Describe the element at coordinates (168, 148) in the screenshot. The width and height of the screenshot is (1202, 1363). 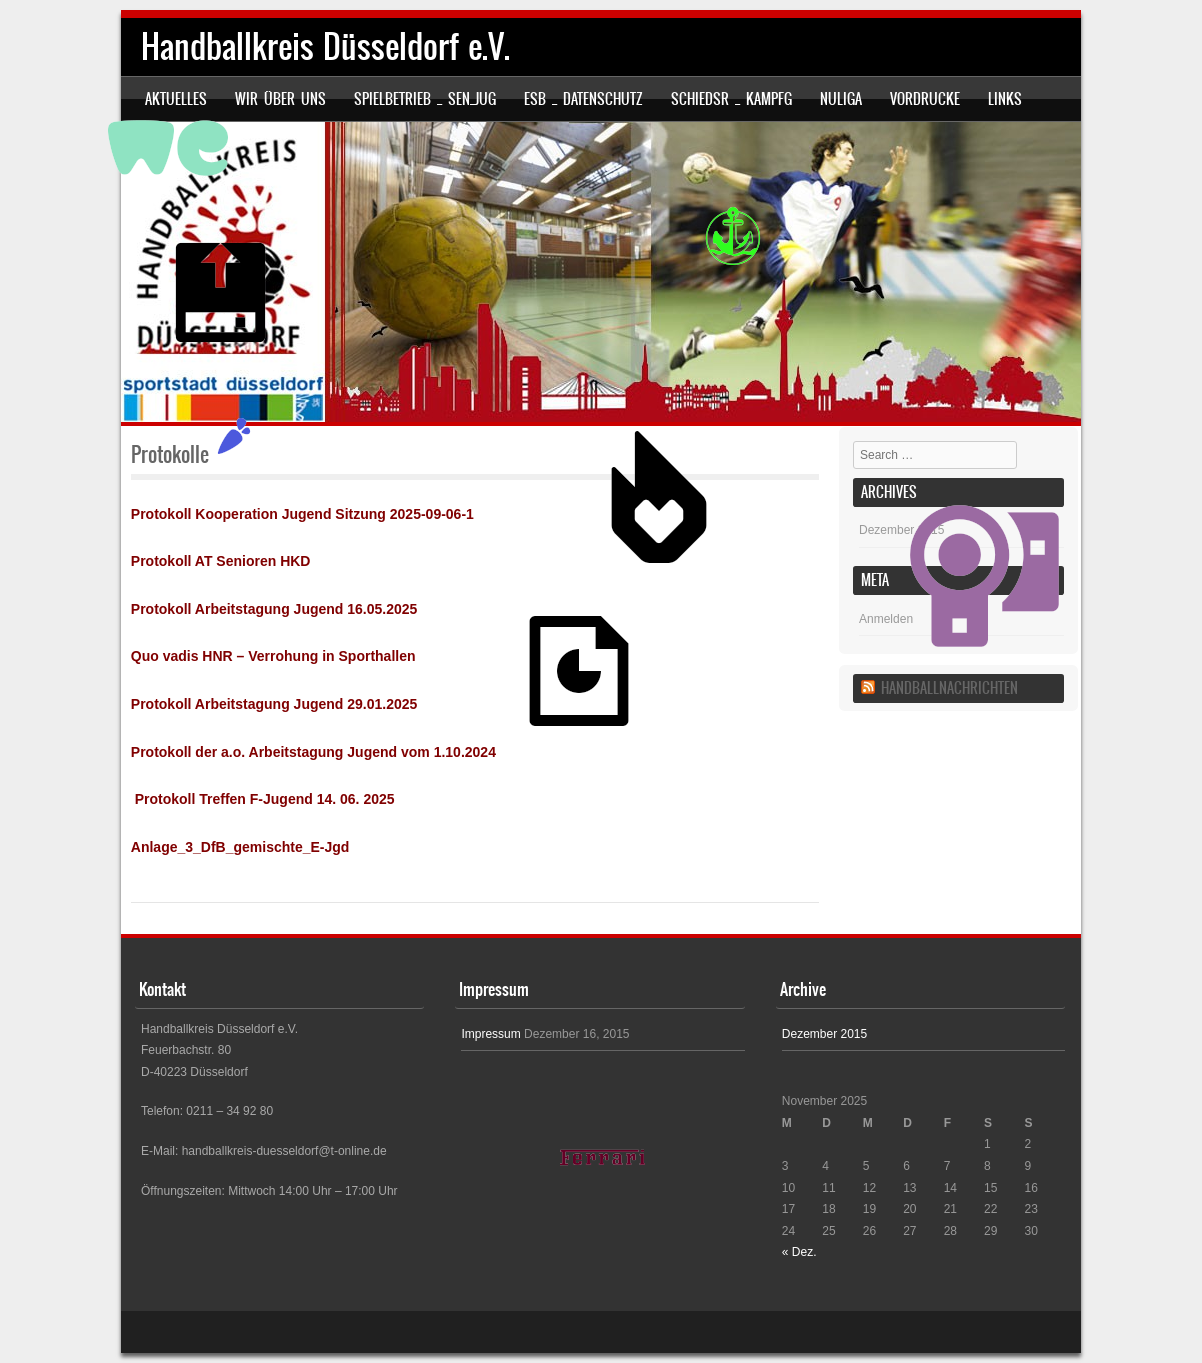
I see `open wetransfer file sharing service` at that location.